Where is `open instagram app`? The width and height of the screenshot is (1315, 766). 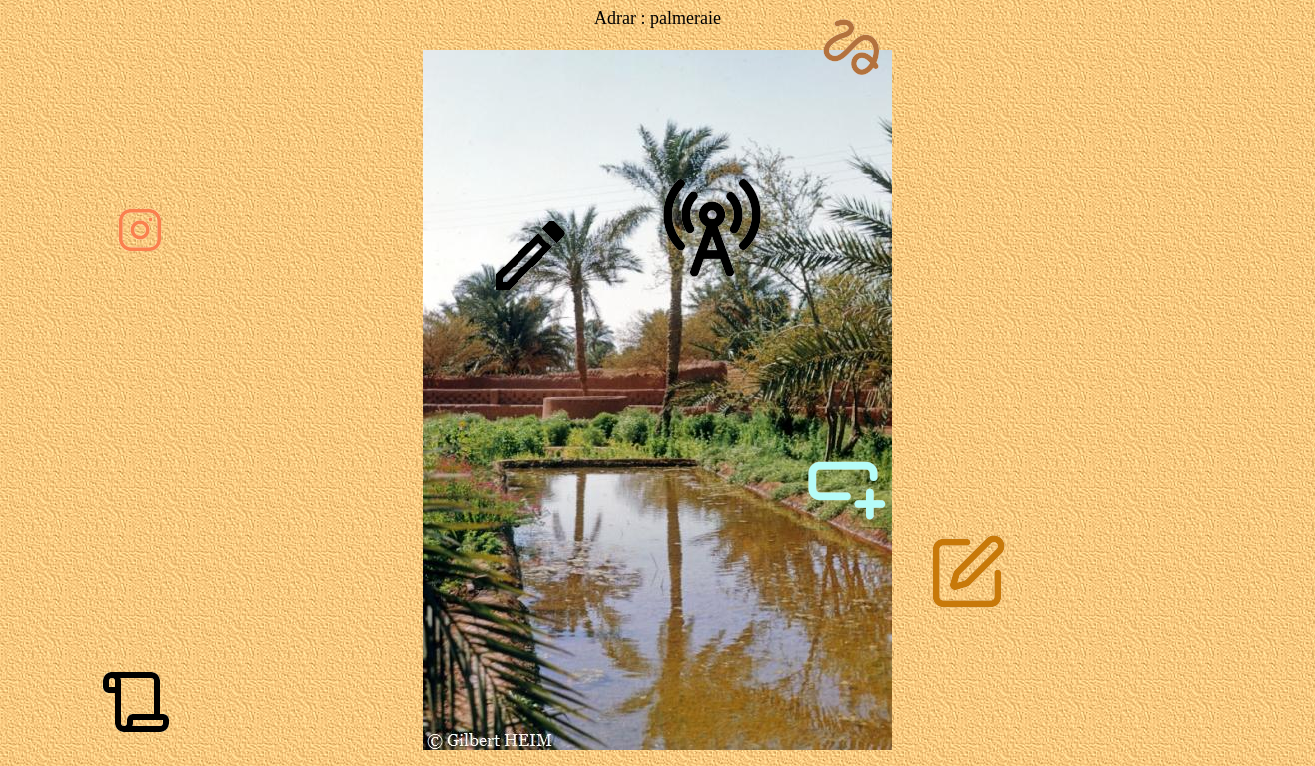 open instagram app is located at coordinates (140, 230).